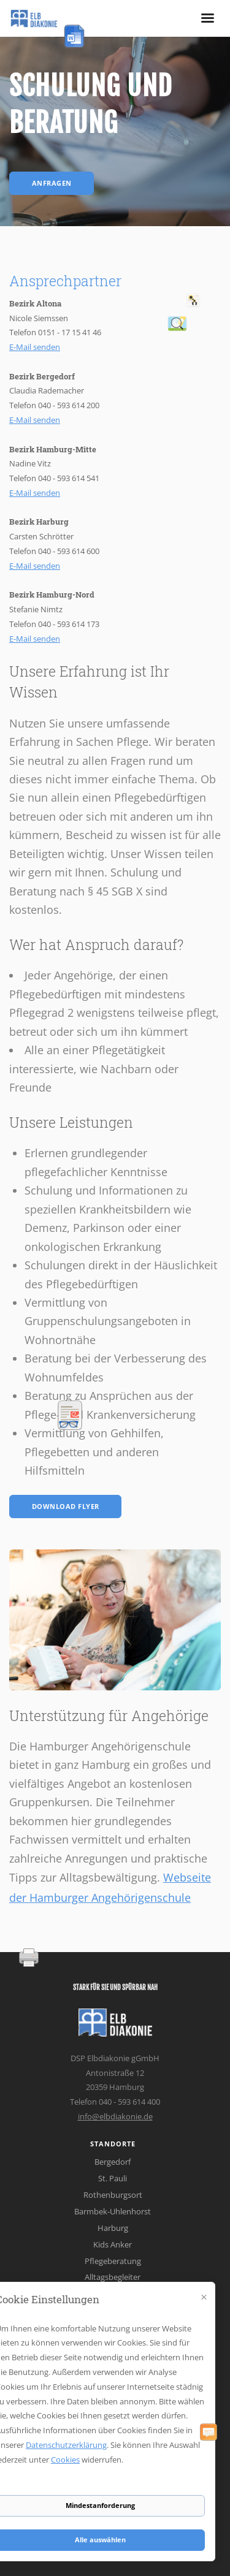 This screenshot has height=2576, width=230. I want to click on open atril document viewer, so click(70, 1415).